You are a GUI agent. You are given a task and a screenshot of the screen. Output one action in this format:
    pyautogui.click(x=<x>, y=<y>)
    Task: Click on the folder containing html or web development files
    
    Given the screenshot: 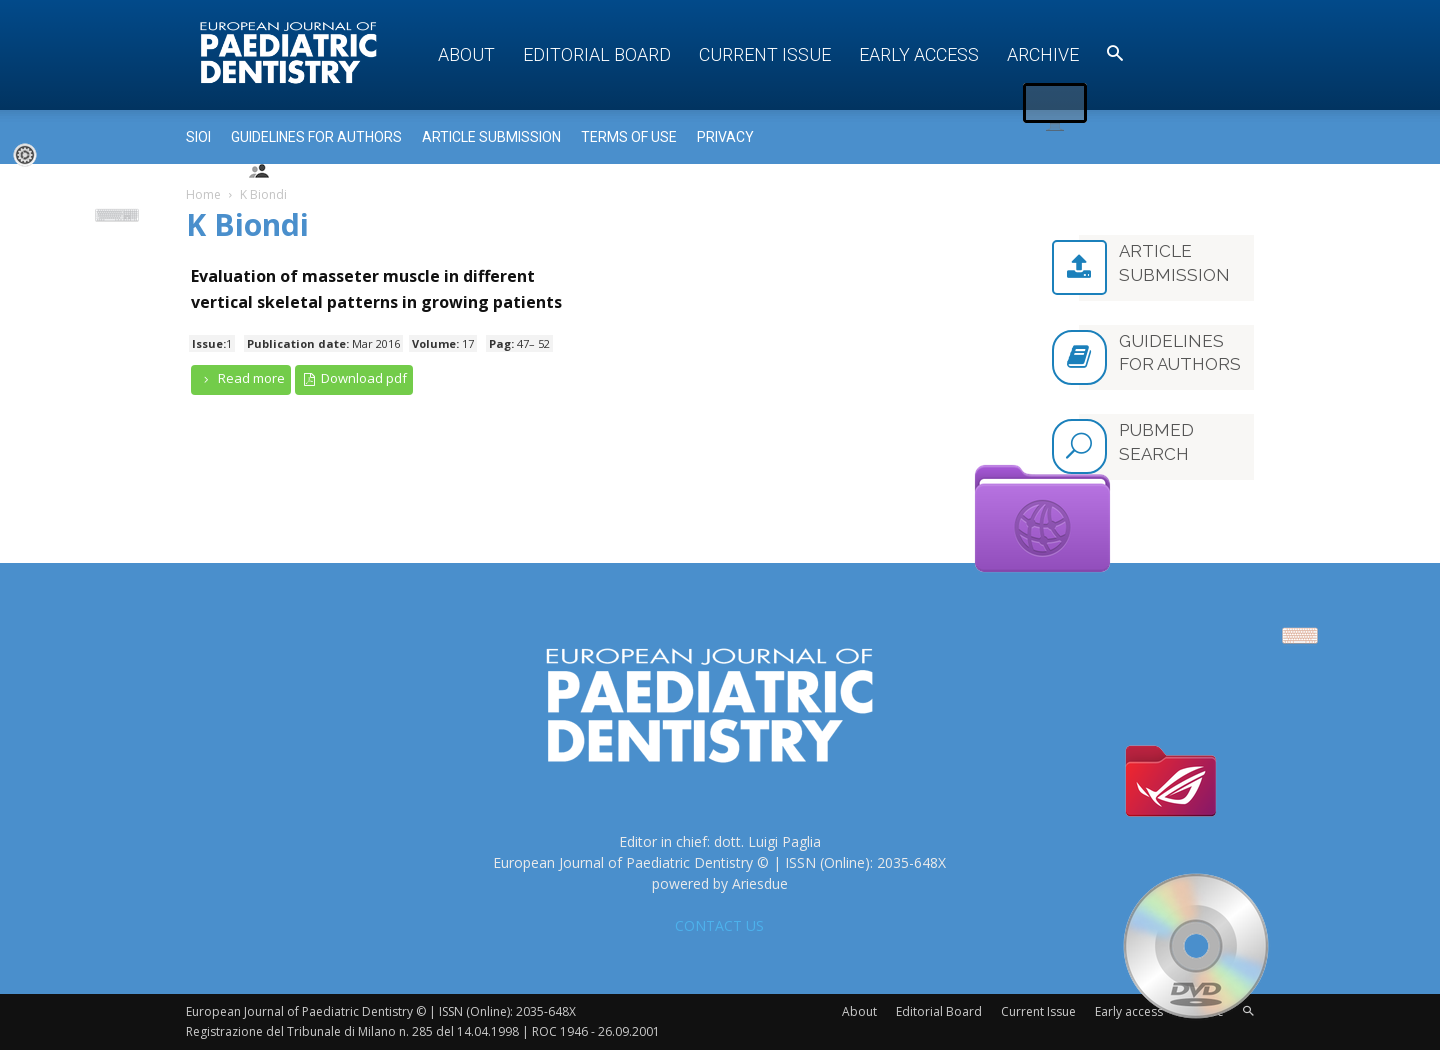 What is the action you would take?
    pyautogui.click(x=1042, y=518)
    